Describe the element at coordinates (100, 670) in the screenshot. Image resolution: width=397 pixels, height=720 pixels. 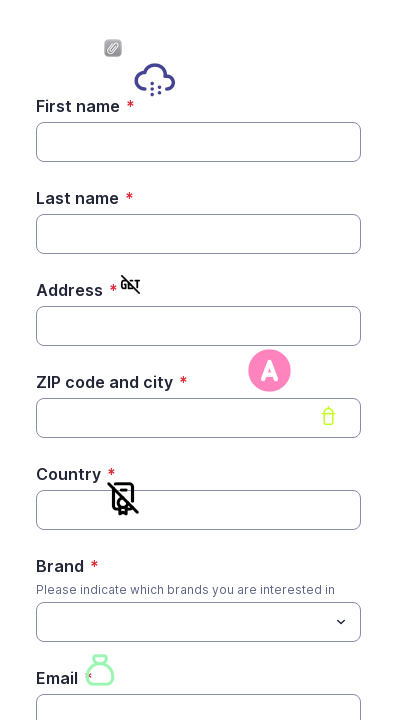
I see `view your earnings or balance` at that location.